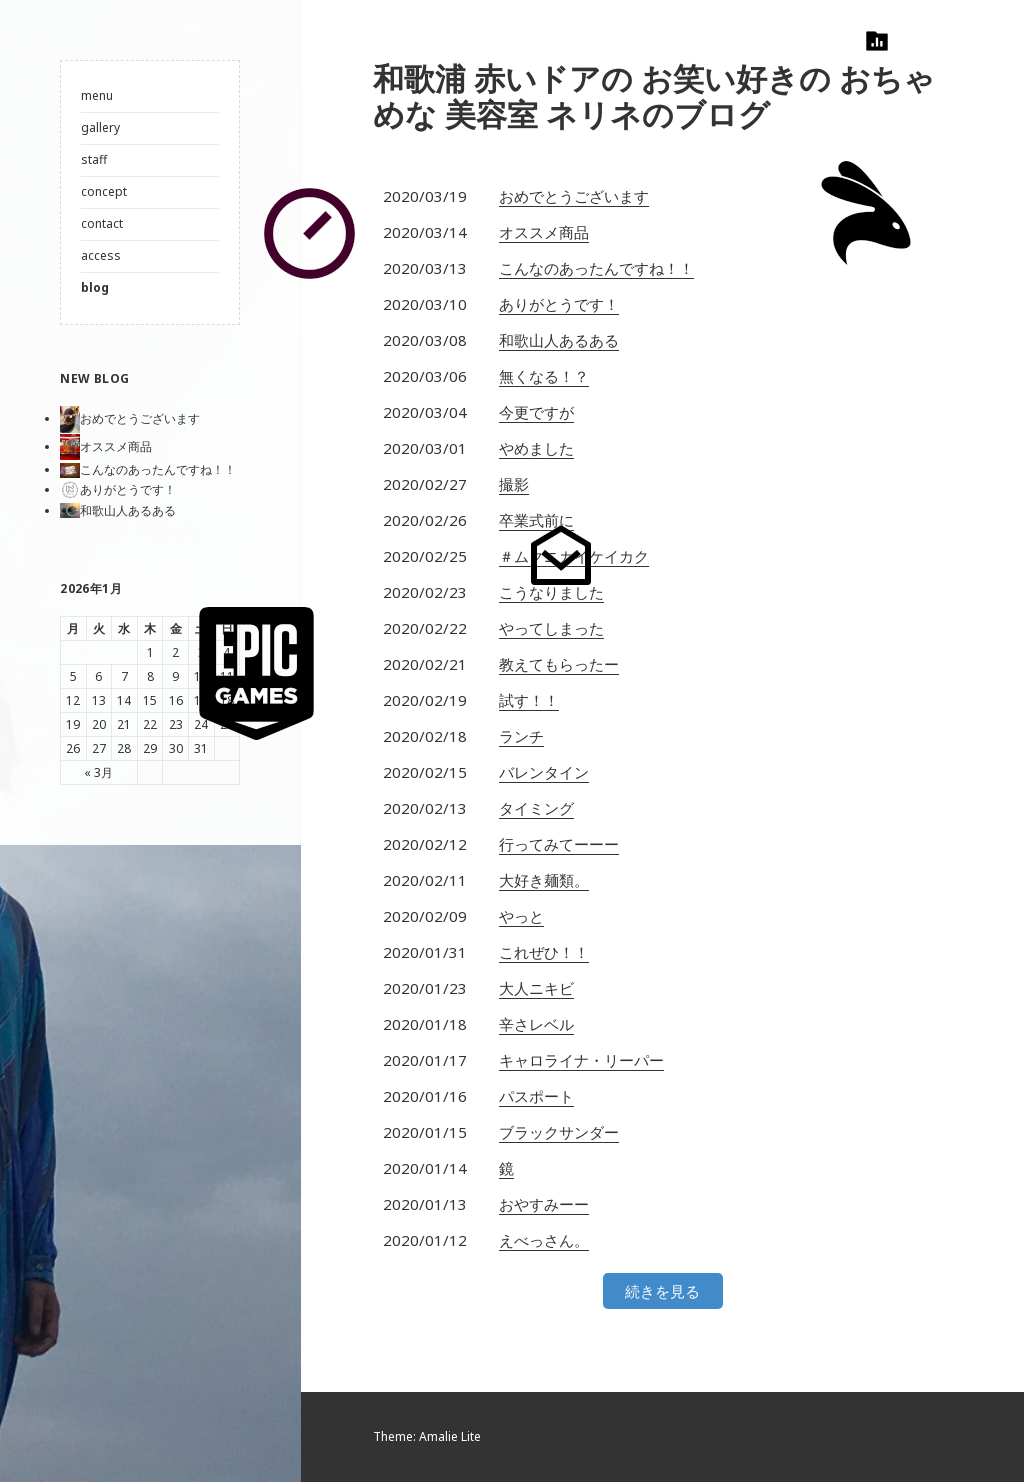 The image size is (1024, 1482). What do you see at coordinates (309, 233) in the screenshot?
I see `set a countdown timer` at bounding box center [309, 233].